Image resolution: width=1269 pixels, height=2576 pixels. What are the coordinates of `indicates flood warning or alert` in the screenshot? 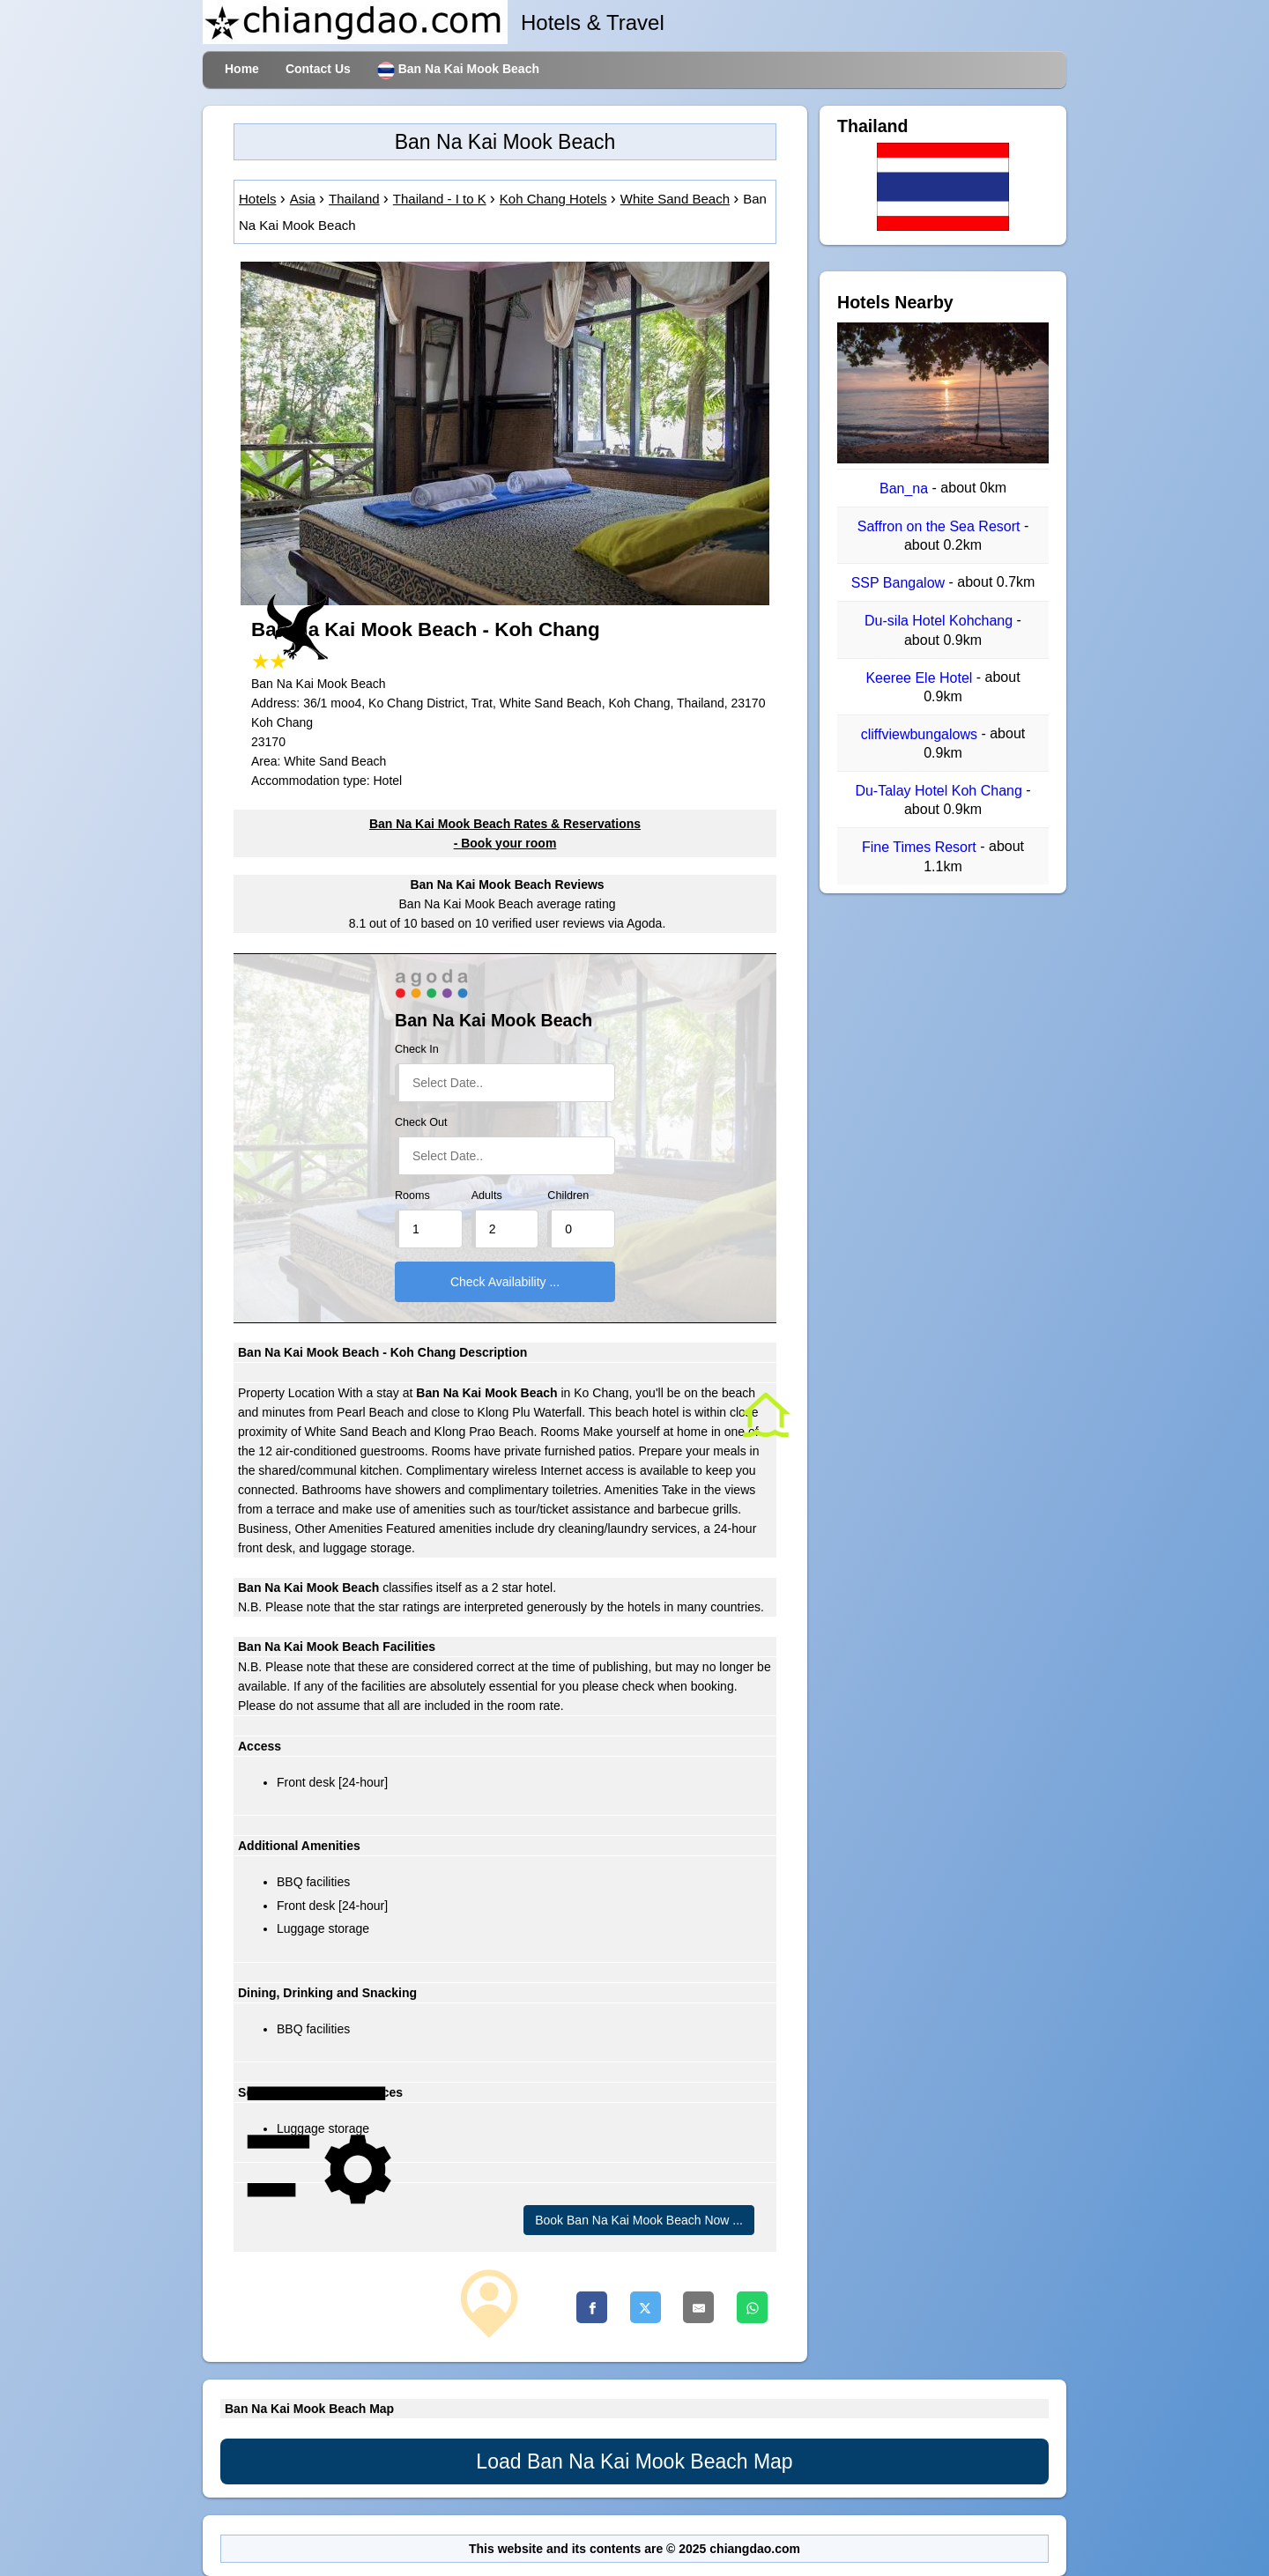 It's located at (766, 1417).